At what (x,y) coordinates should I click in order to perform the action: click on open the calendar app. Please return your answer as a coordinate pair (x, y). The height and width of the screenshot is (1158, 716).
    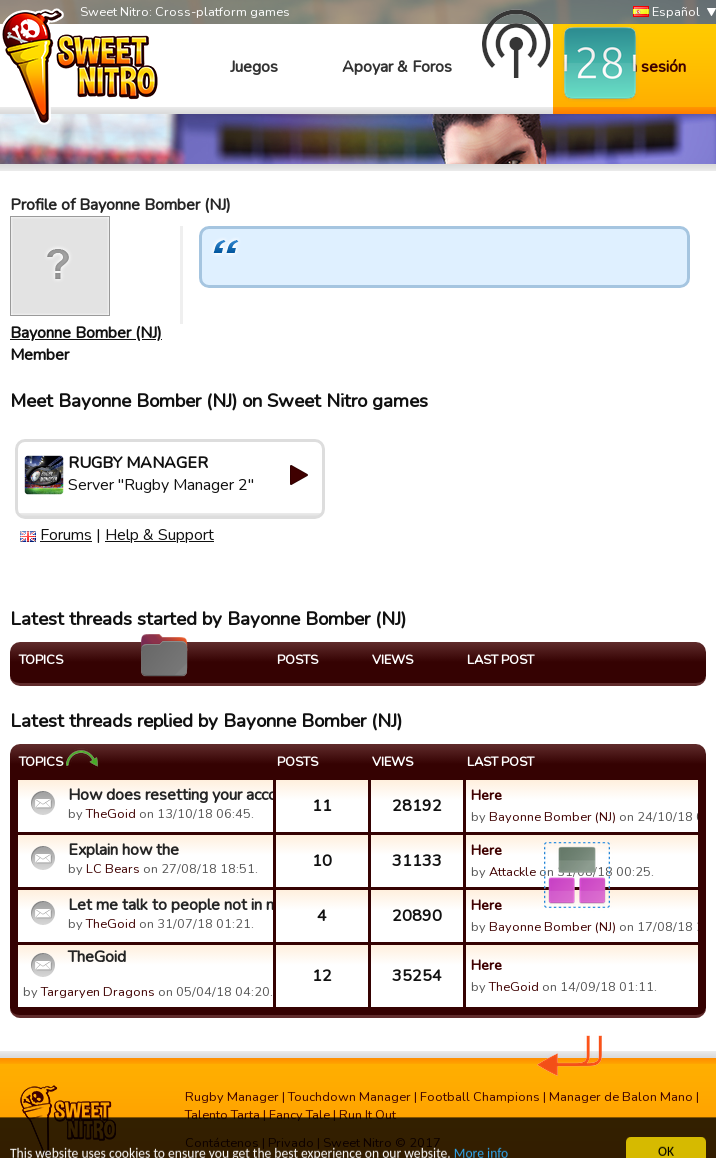
    Looking at the image, I should click on (600, 63).